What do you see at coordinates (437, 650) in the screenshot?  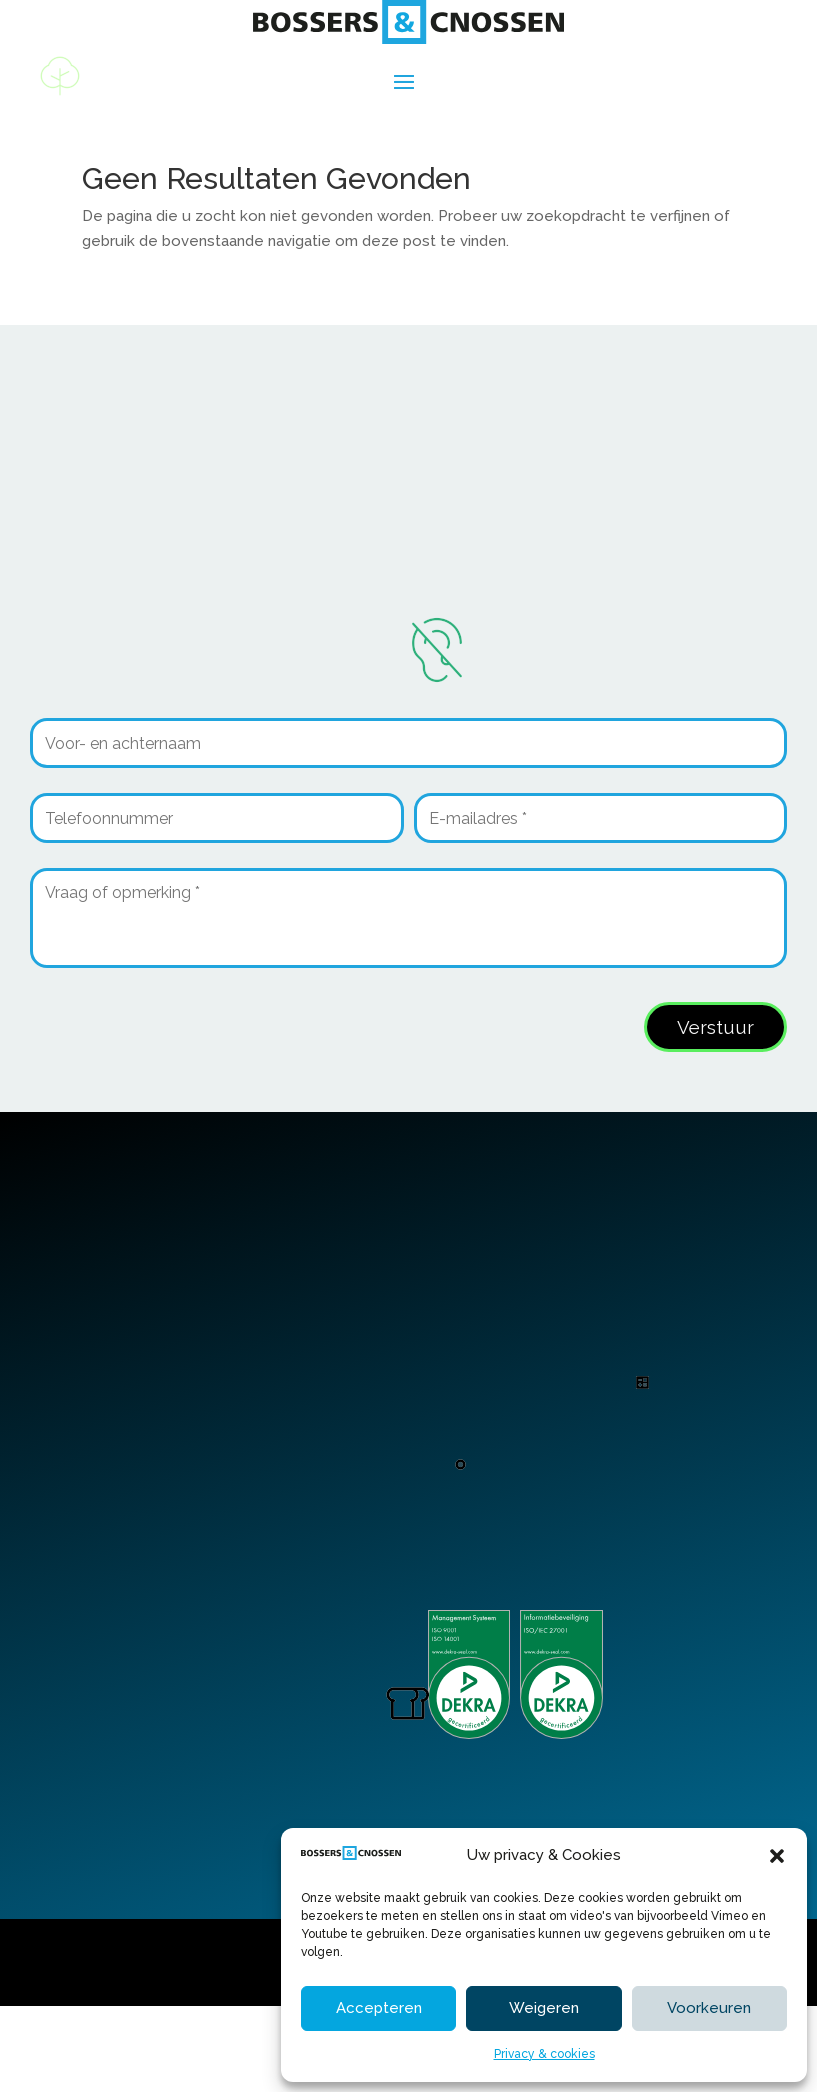 I see `mute or disable audio listening` at bounding box center [437, 650].